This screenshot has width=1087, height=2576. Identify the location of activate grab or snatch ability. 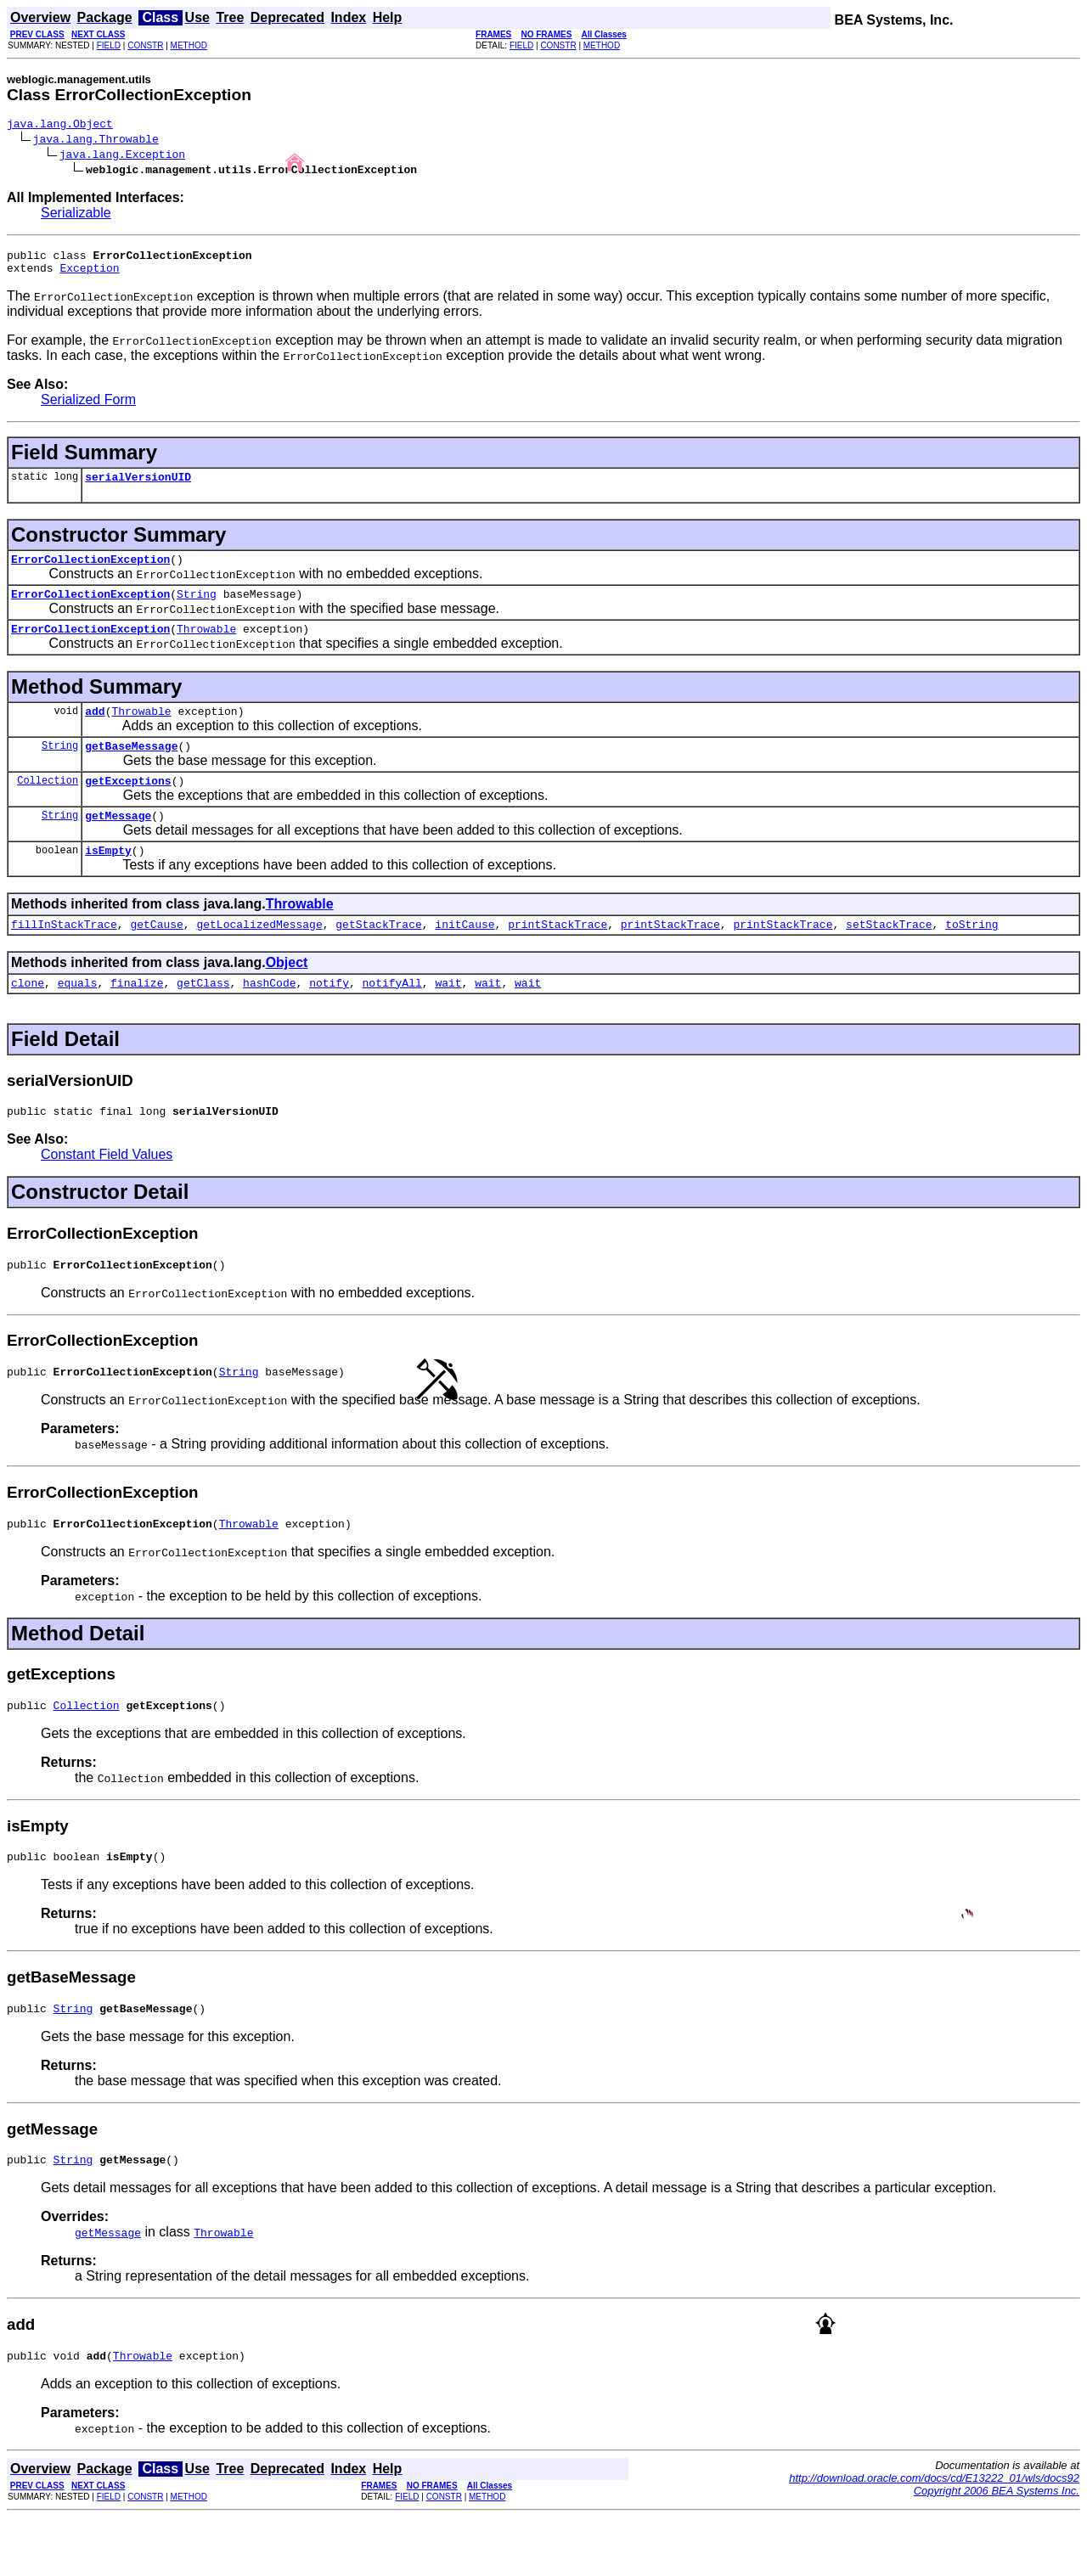
(967, 1915).